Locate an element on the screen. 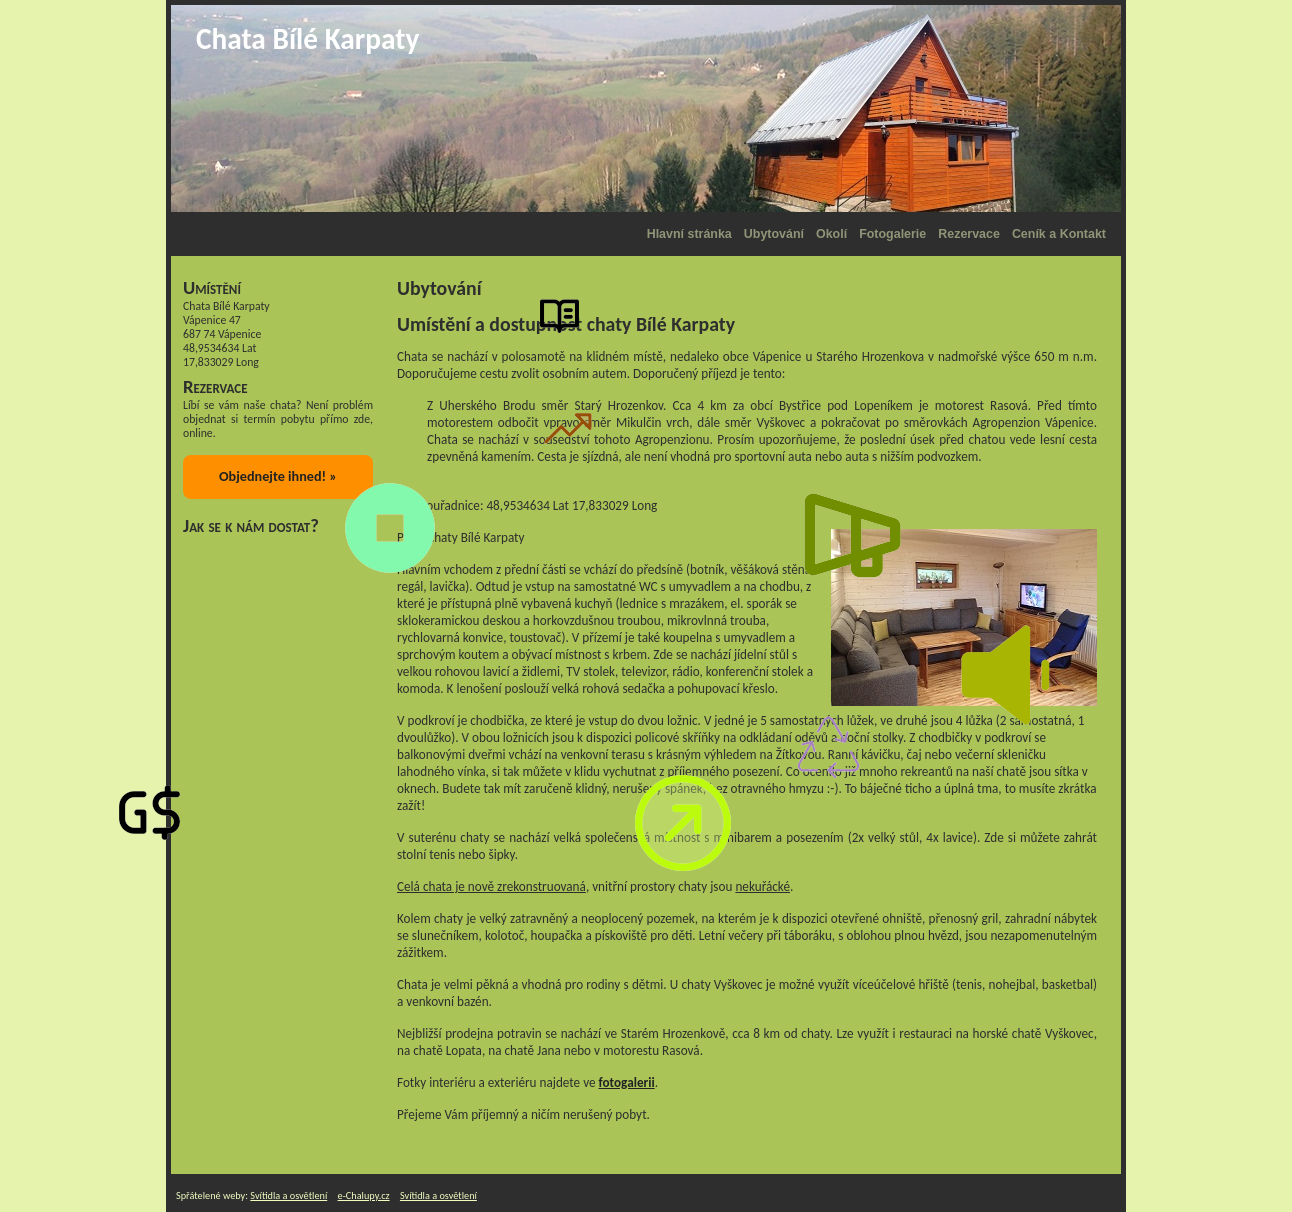  stop media playback is located at coordinates (390, 528).